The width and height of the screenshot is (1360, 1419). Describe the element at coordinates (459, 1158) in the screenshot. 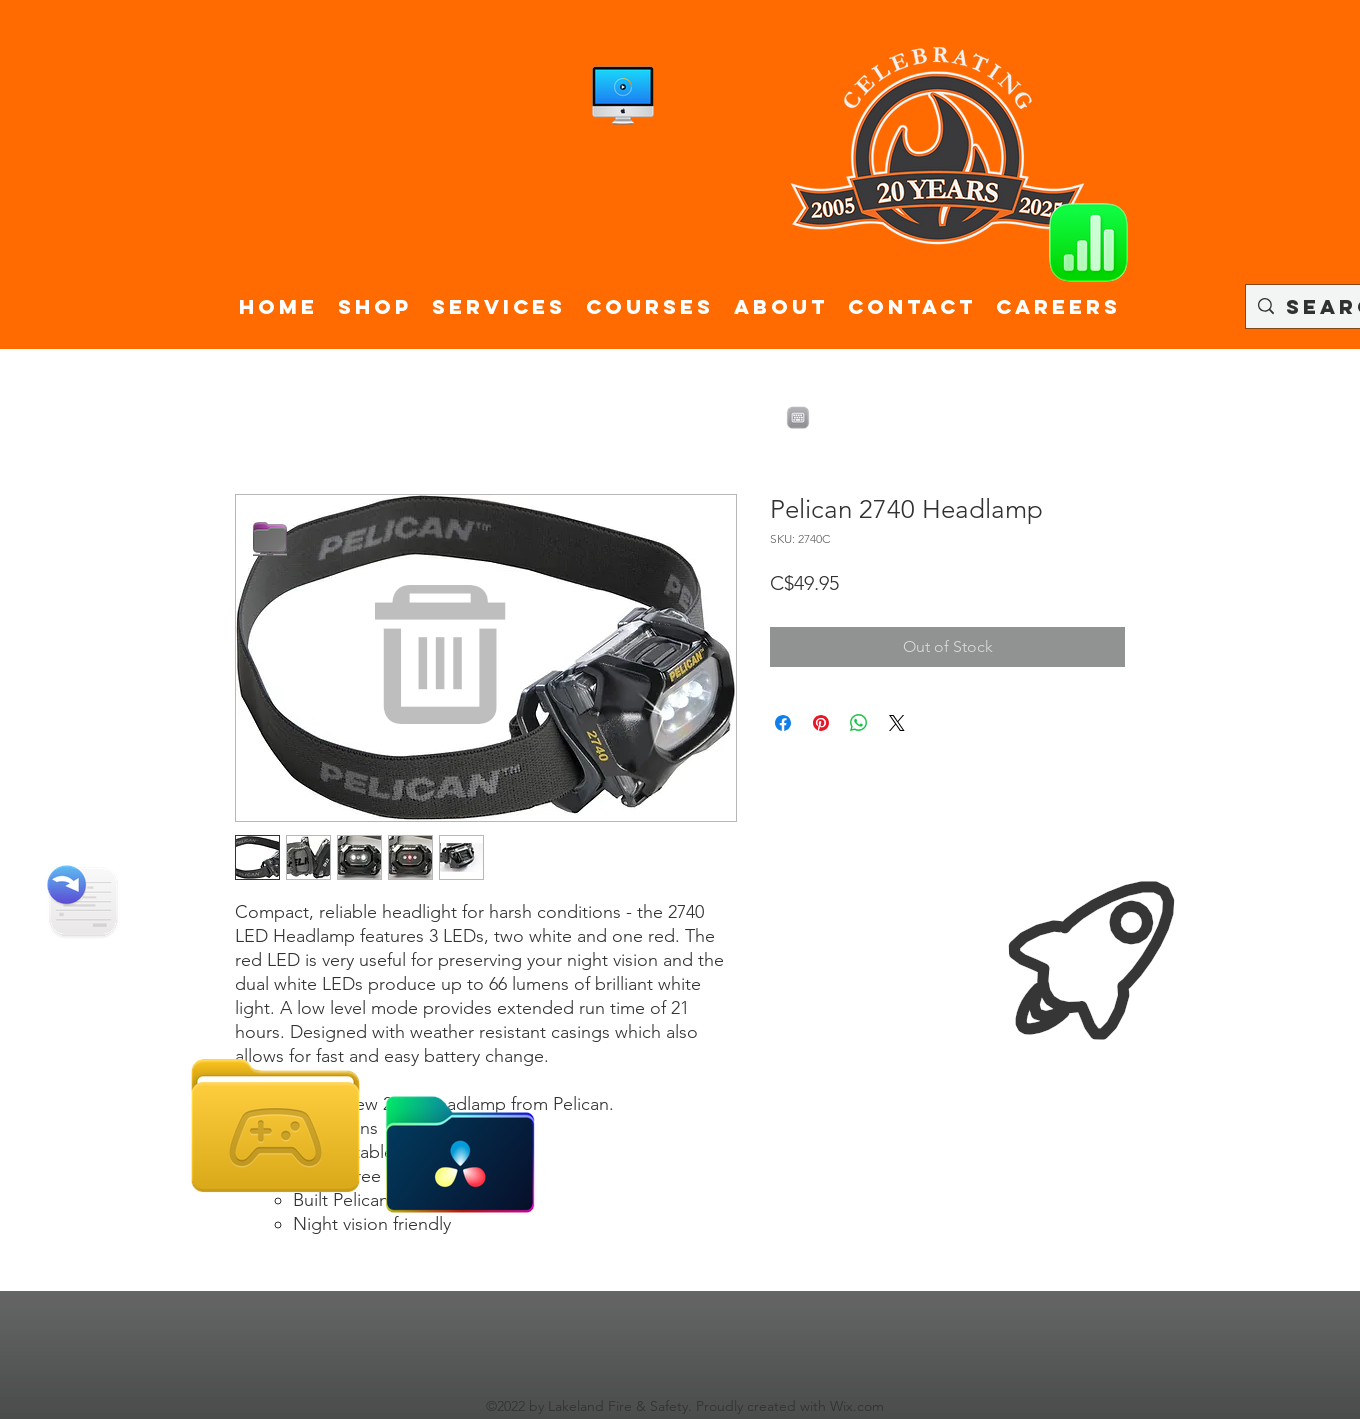

I see `open davinci resolve project files folder` at that location.